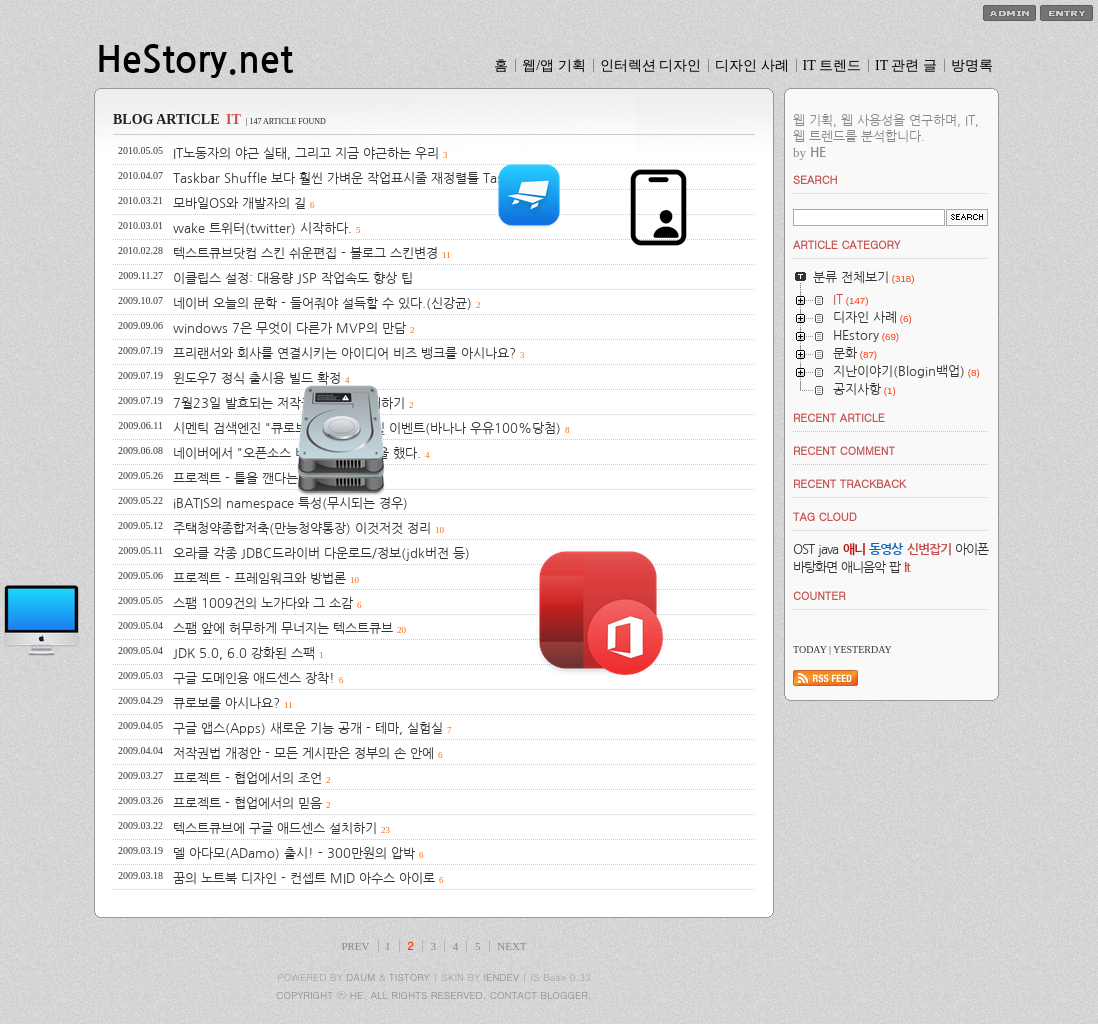 The image size is (1098, 1024). I want to click on access desktop or computer settings, so click(41, 620).